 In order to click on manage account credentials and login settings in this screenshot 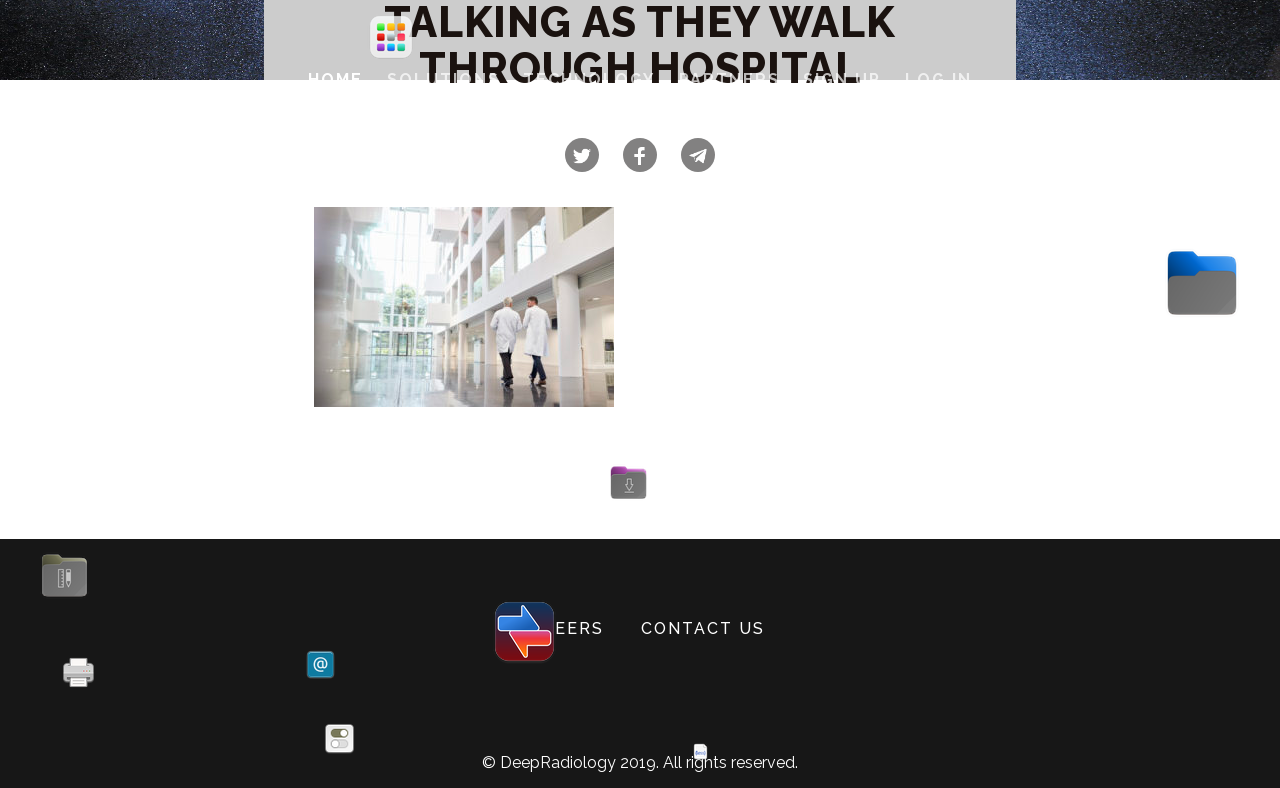, I will do `click(320, 664)`.